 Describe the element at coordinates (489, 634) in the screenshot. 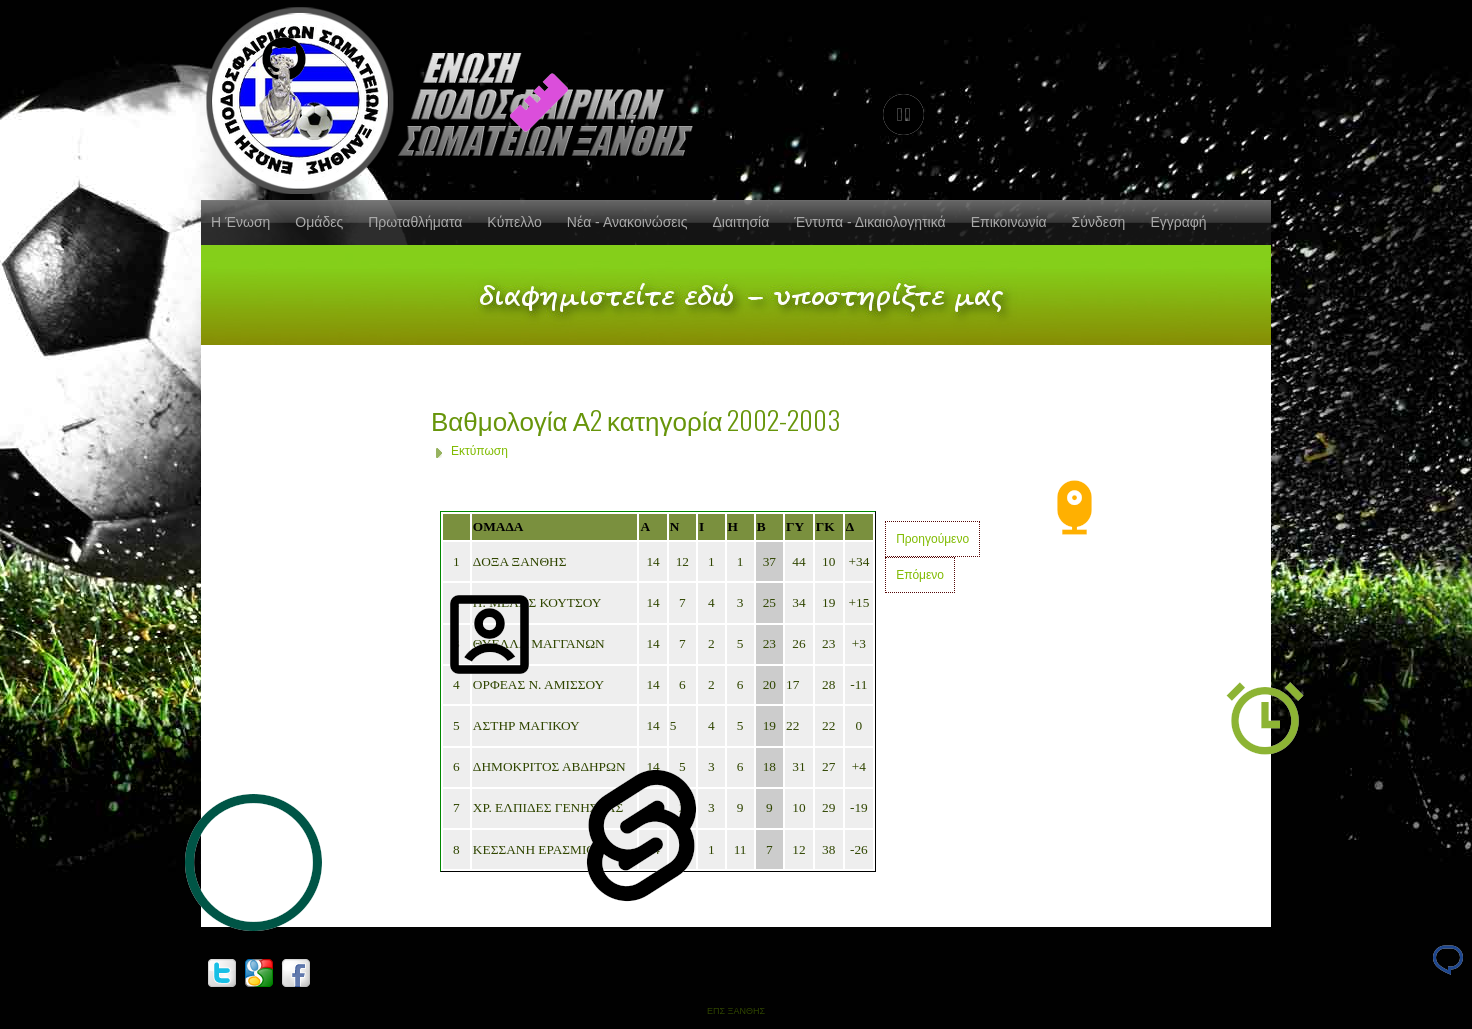

I see `view account profile` at that location.